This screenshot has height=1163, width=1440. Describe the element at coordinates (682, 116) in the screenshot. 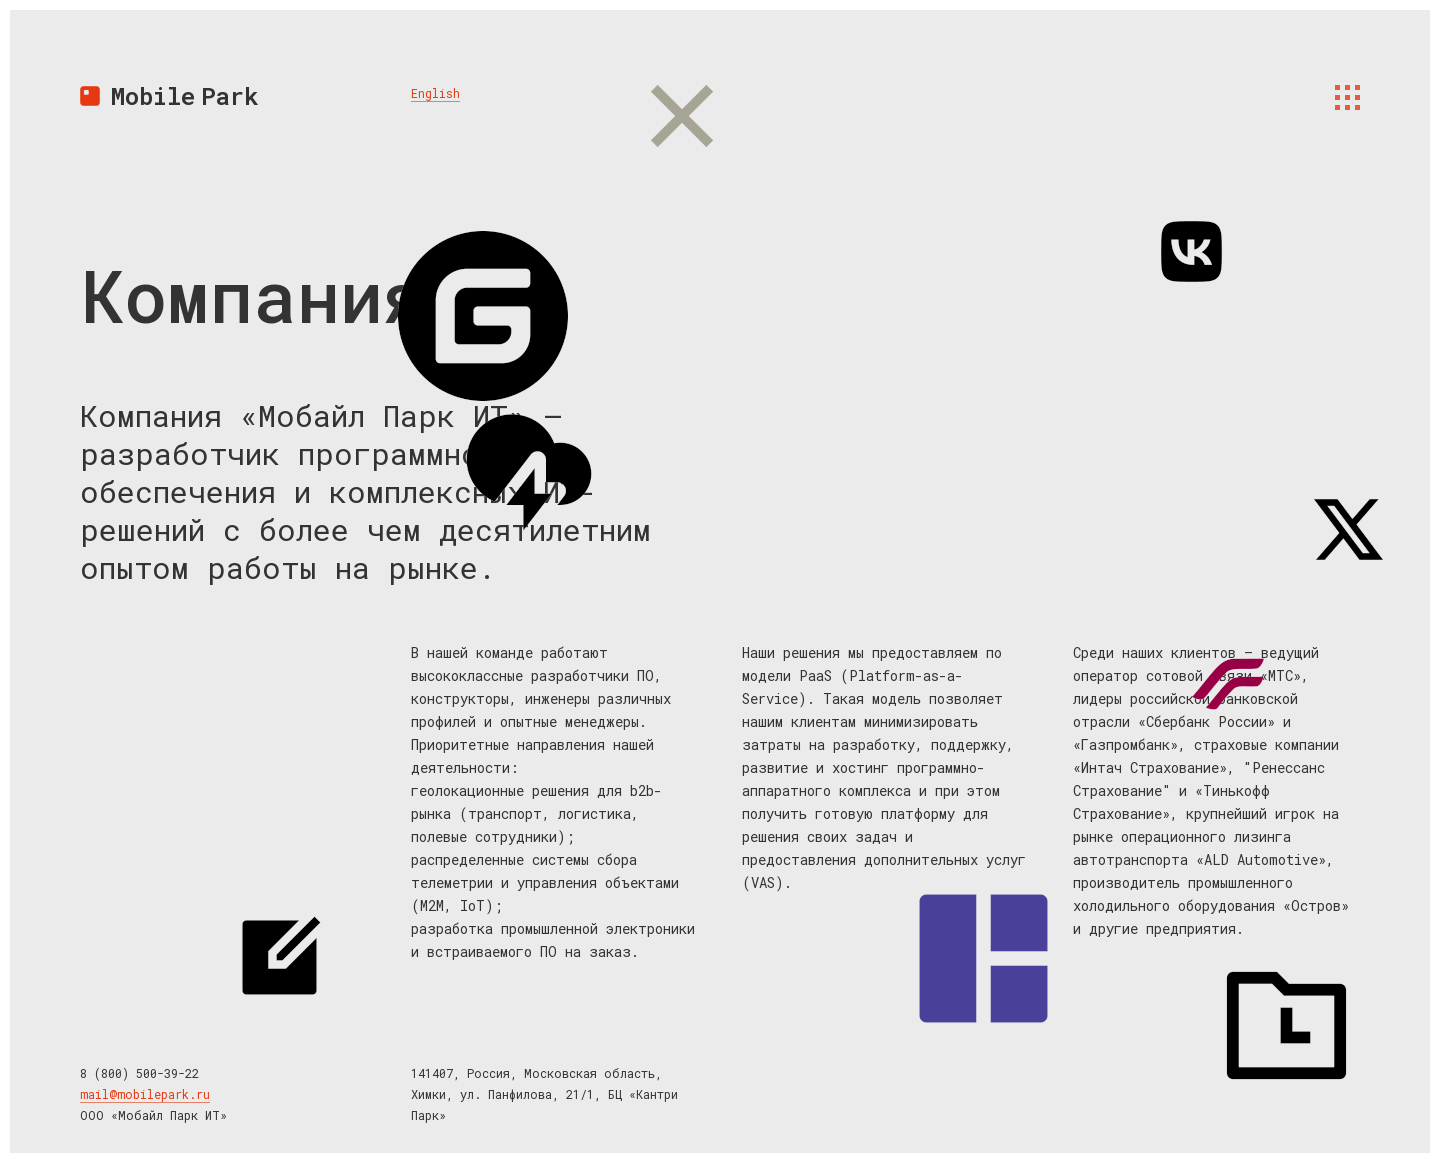

I see `close the current window or dialog` at that location.